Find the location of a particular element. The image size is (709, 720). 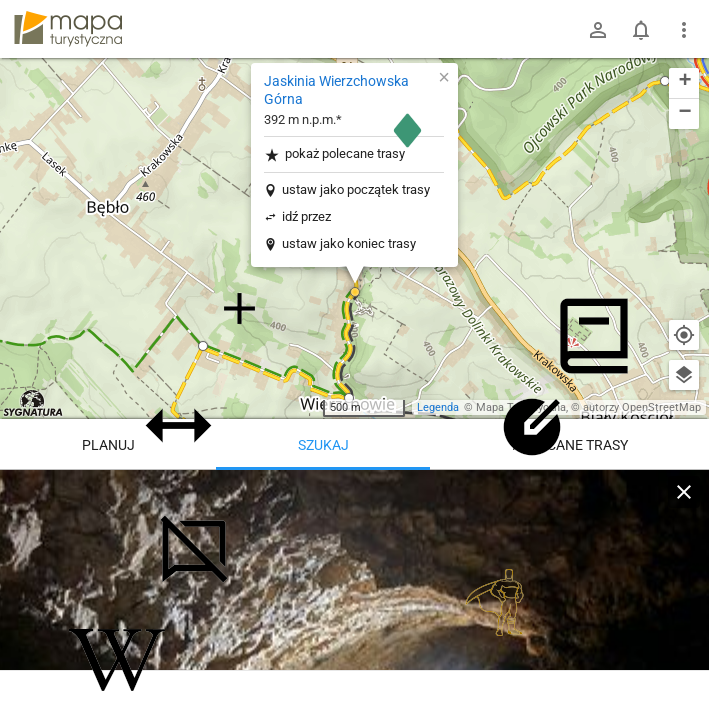

diamond suit symbol for card games is located at coordinates (407, 130).